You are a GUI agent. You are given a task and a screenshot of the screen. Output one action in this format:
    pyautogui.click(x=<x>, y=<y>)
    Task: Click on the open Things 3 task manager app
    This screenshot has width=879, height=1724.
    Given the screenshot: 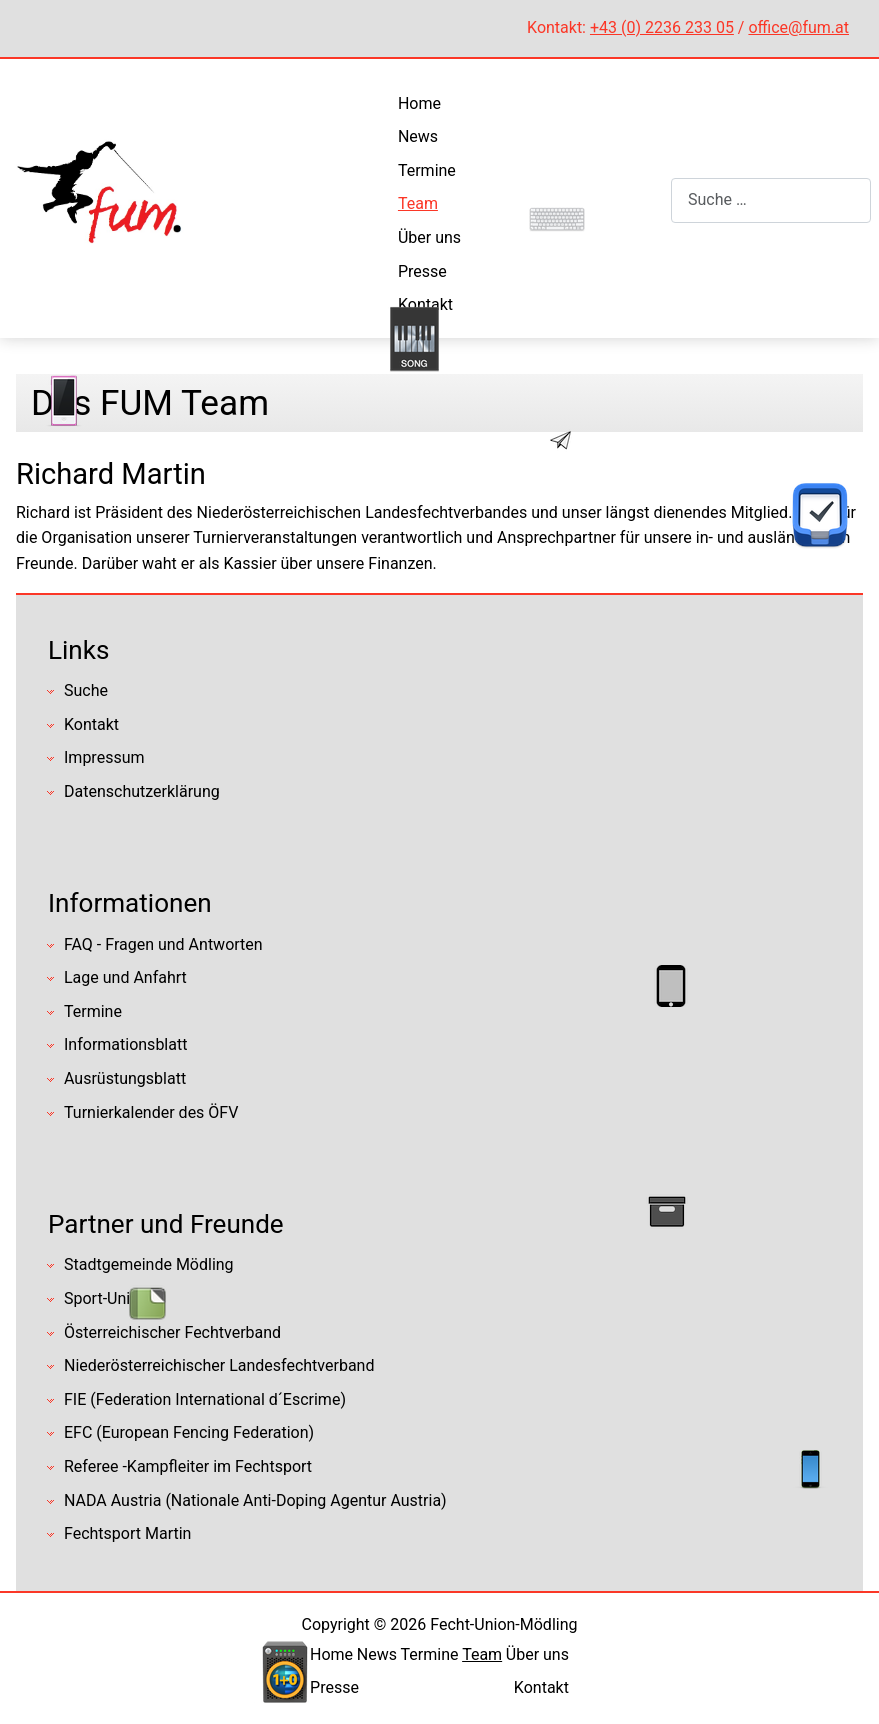 What is the action you would take?
    pyautogui.click(x=820, y=515)
    